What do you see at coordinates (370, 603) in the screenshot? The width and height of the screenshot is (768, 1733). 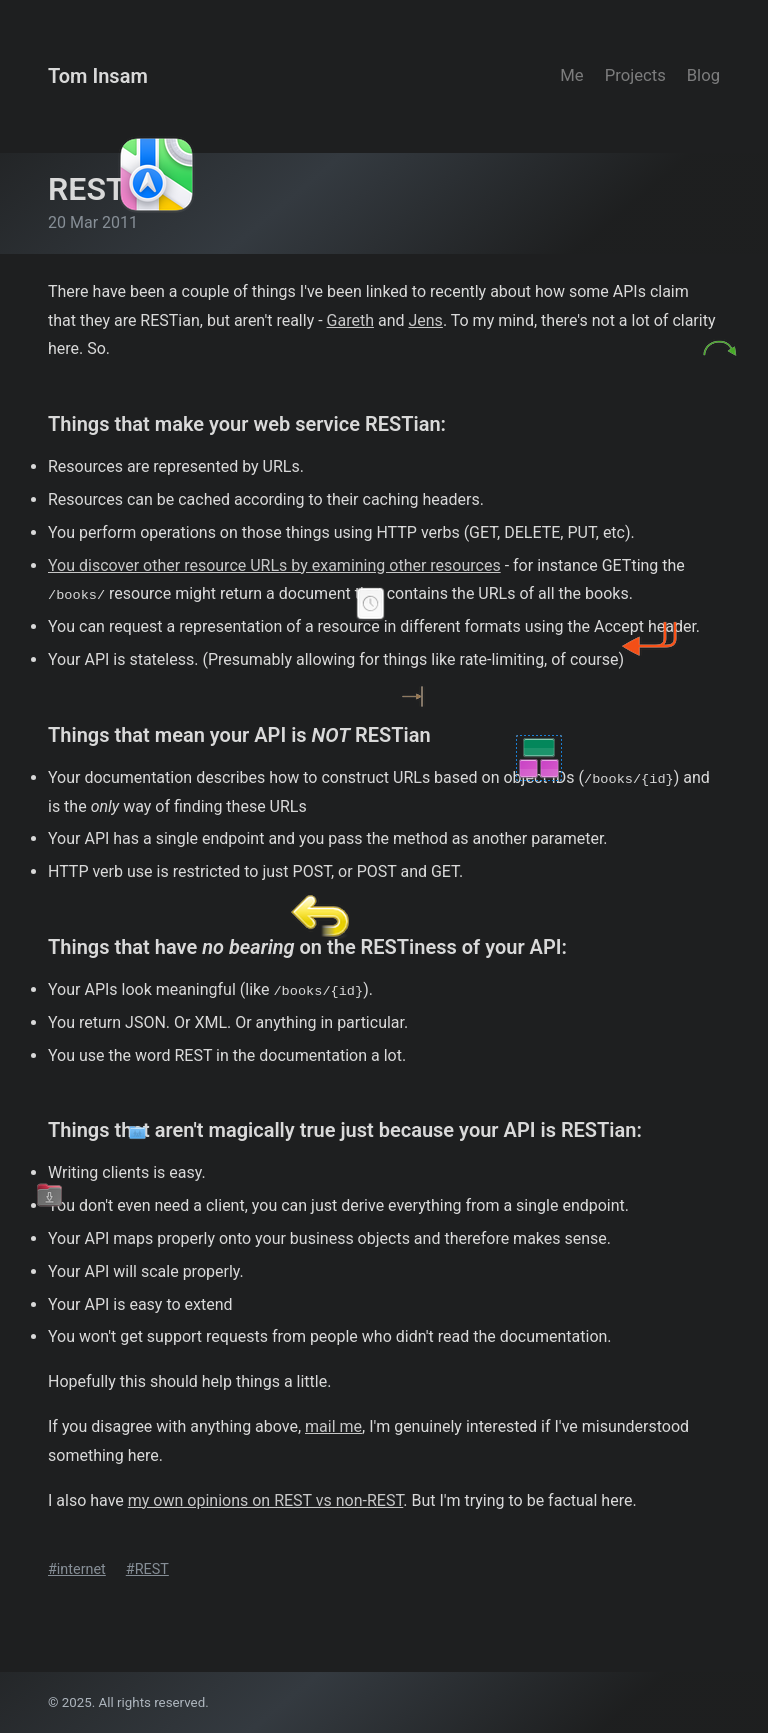 I see `image is currently loading` at bounding box center [370, 603].